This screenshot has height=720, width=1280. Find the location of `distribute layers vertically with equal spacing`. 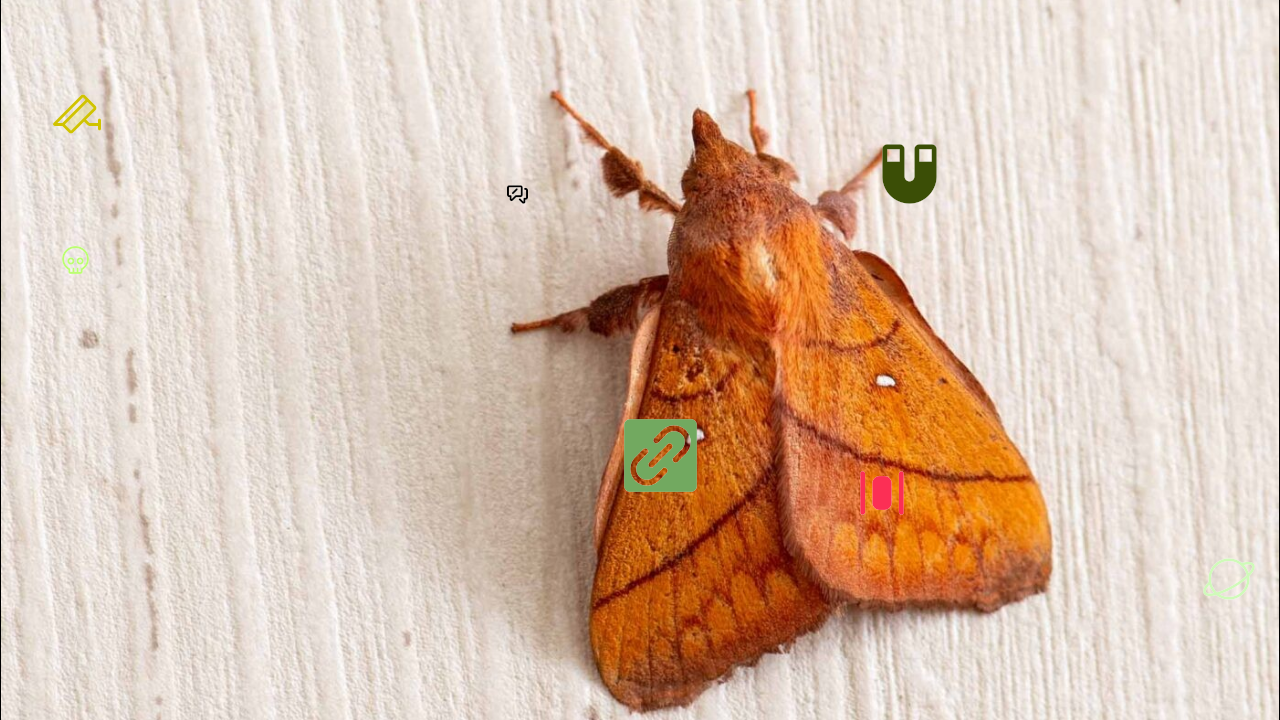

distribute layers vertically with equal spacing is located at coordinates (882, 493).